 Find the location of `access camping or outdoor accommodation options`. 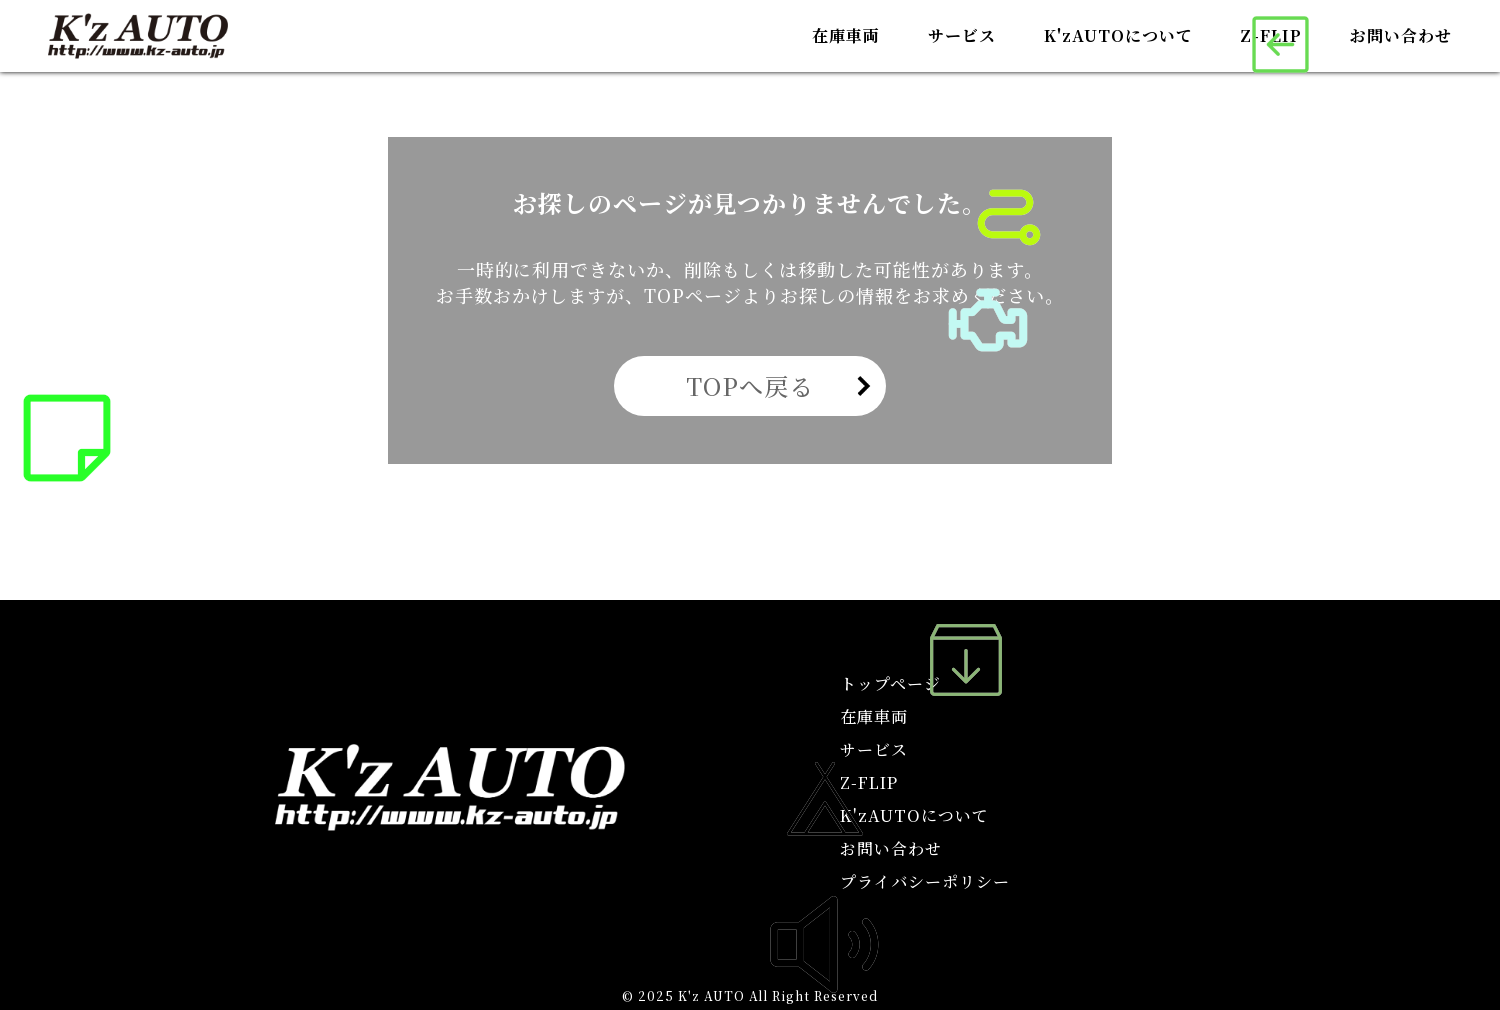

access camping or outdoor accommodation options is located at coordinates (825, 803).